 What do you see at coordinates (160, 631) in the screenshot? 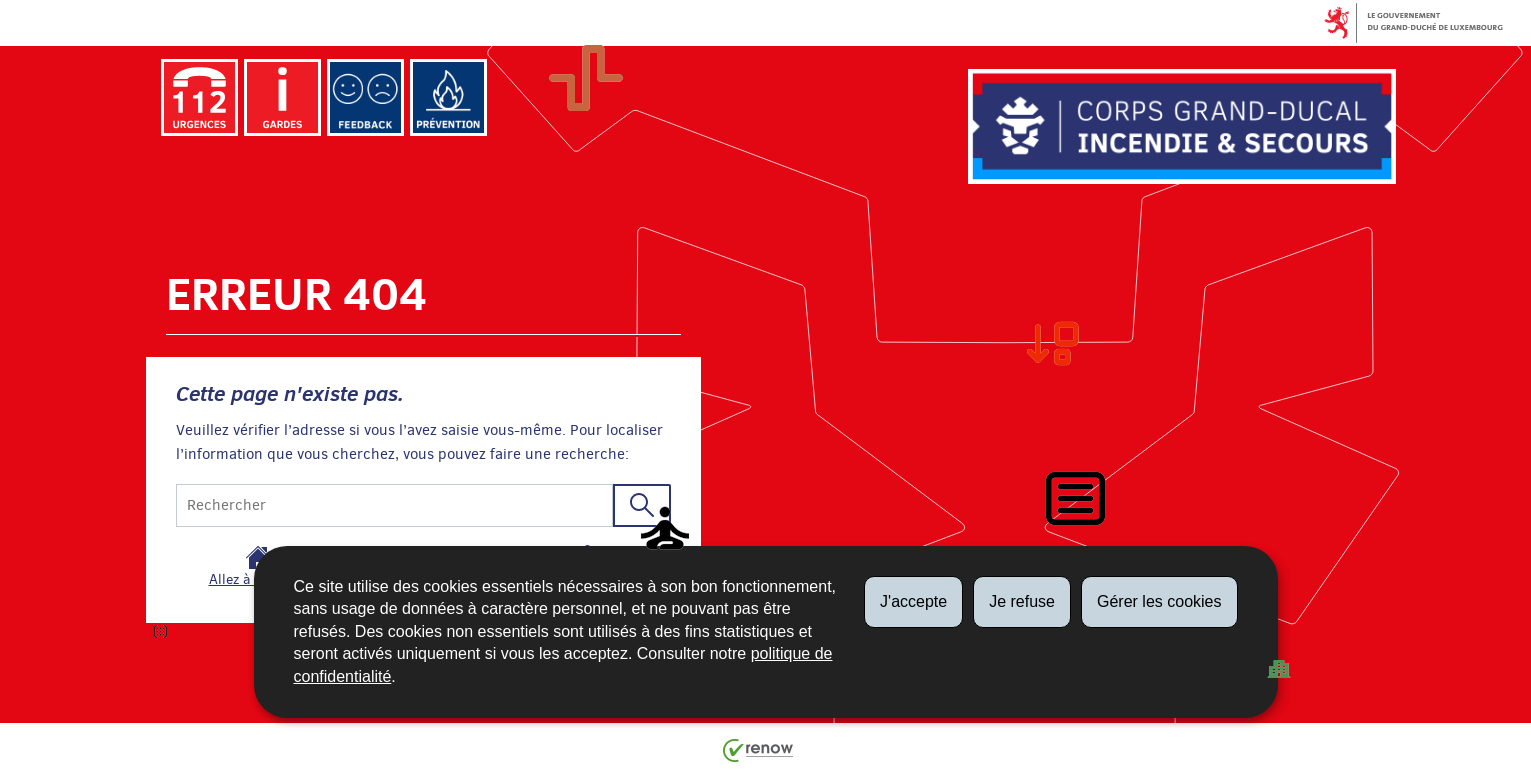
I see `view data in matrix or grid format` at bounding box center [160, 631].